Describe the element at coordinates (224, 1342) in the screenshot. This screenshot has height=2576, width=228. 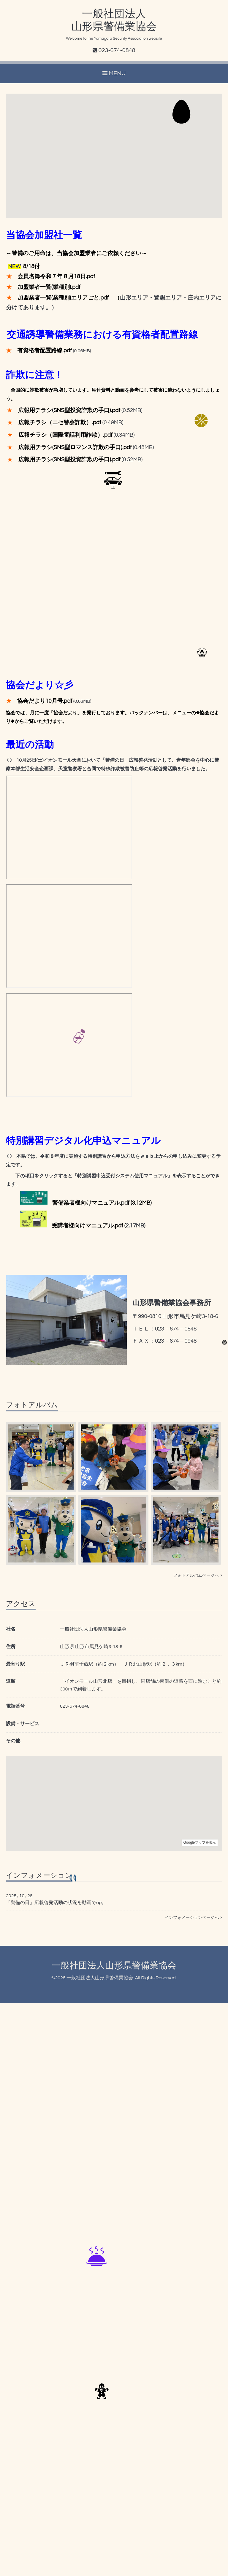
I see `roll a 12-sided die` at that location.